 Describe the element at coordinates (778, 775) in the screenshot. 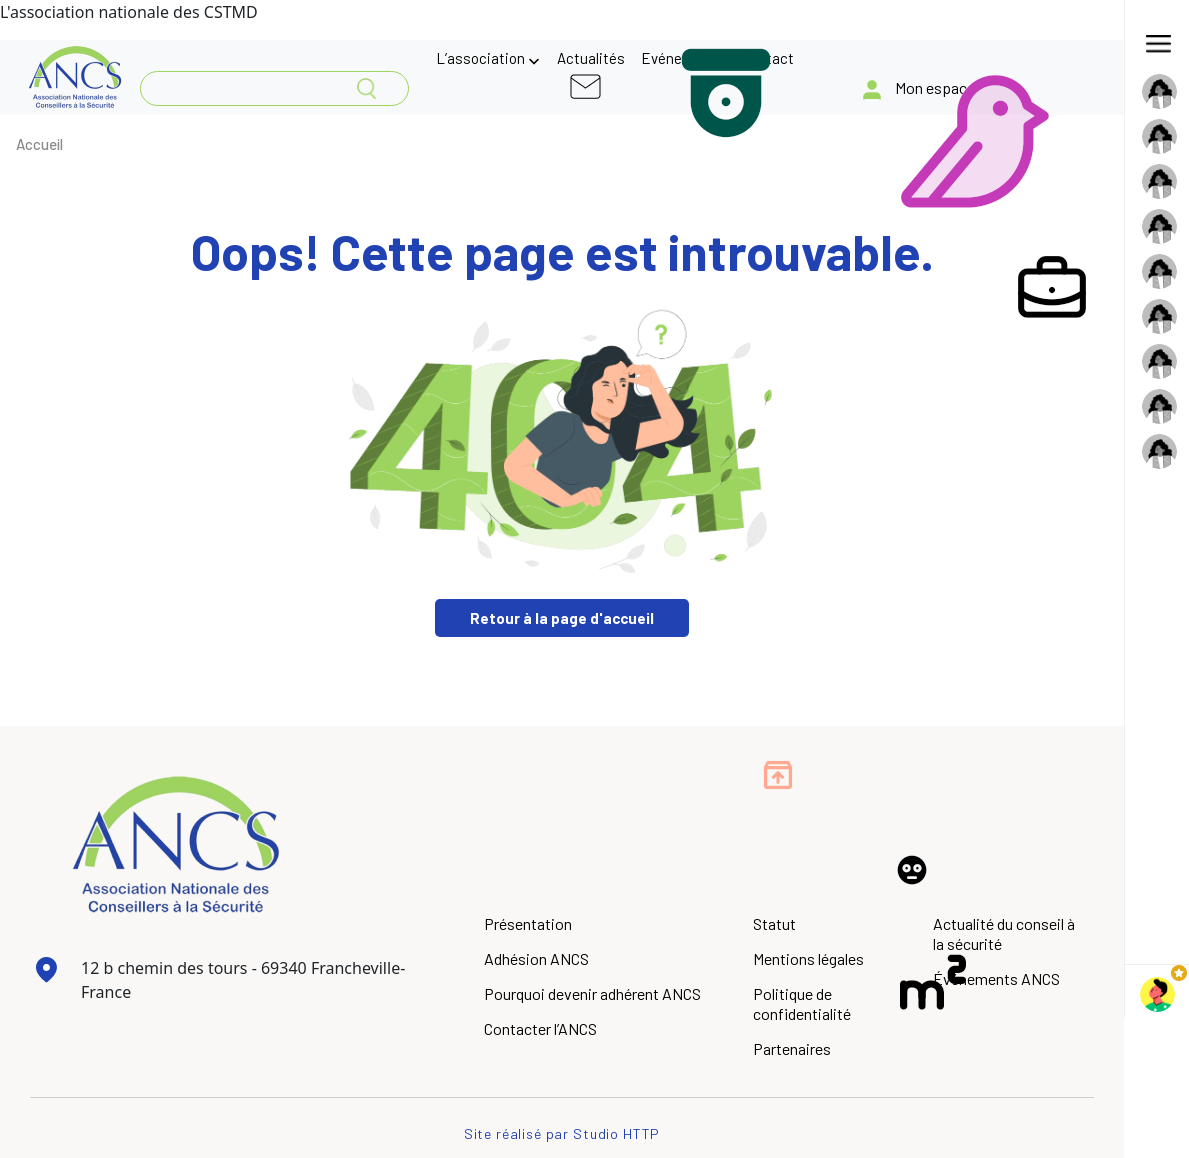

I see `upload or export a package` at that location.